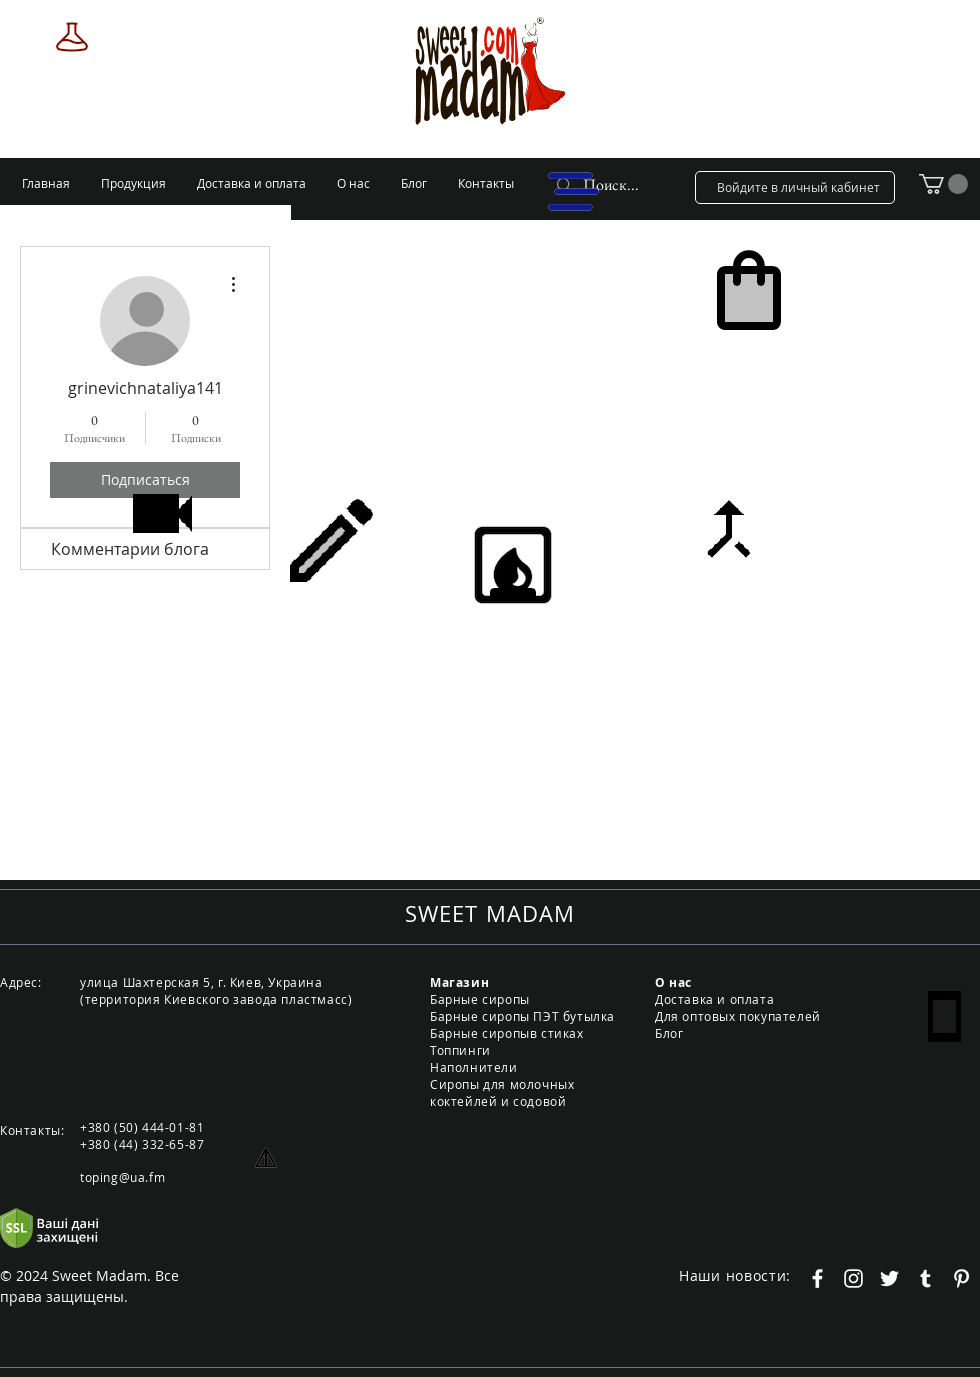 The height and width of the screenshot is (1377, 980). Describe the element at coordinates (729, 529) in the screenshot. I see `merge multiple calls into a conference call` at that location.